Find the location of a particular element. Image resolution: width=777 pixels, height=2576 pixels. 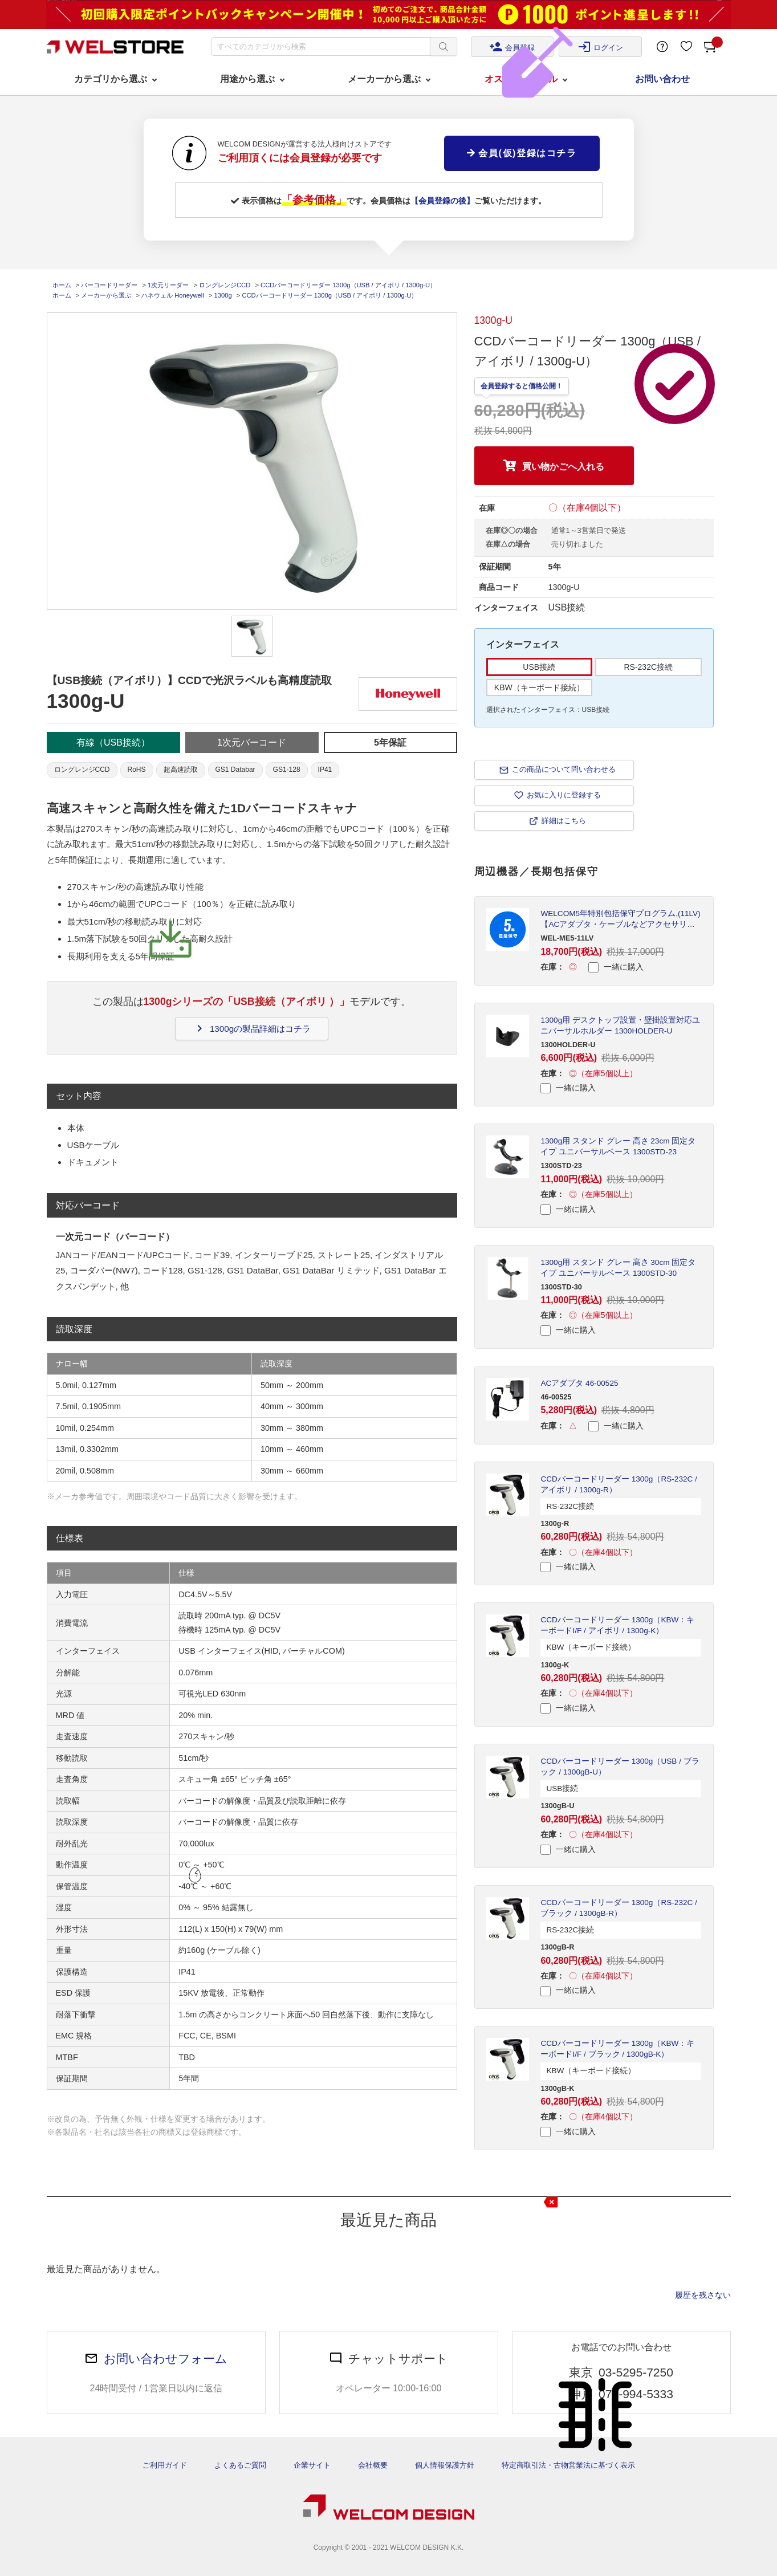

split table into separate columns is located at coordinates (595, 2415).